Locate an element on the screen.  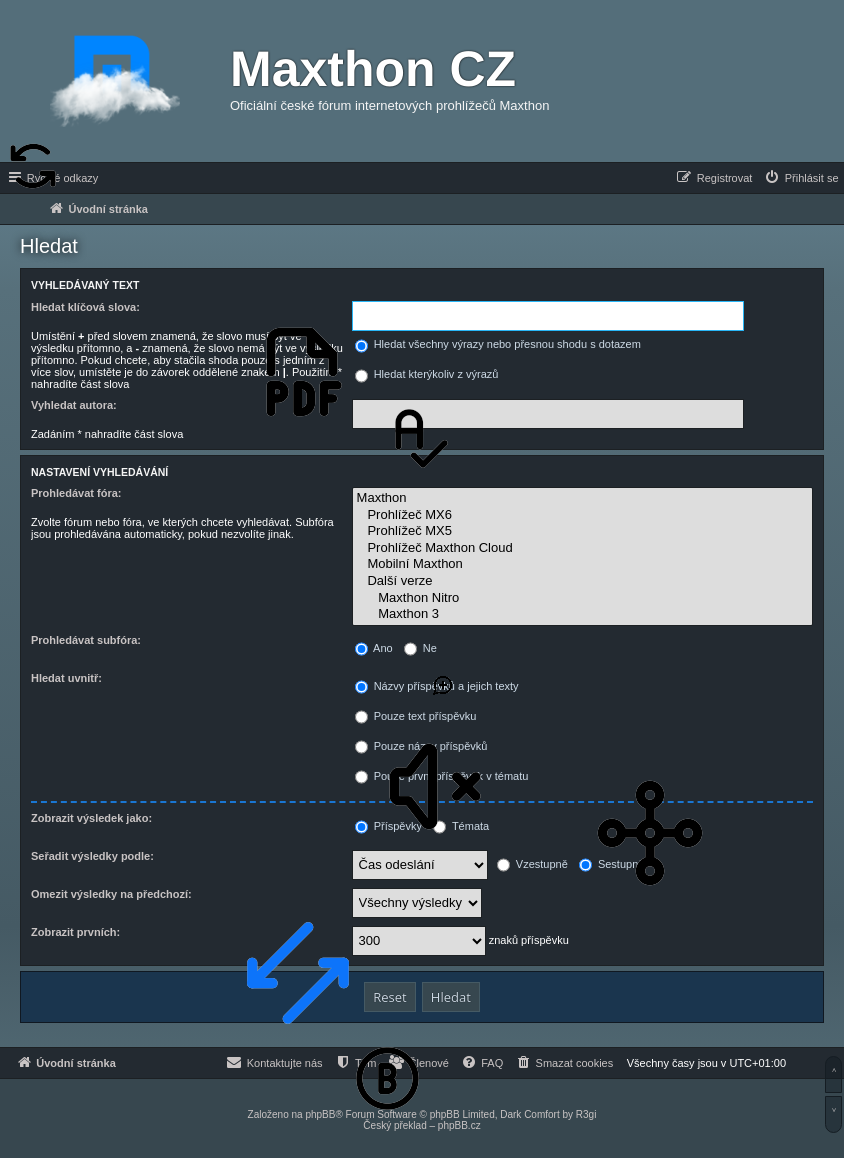
mute audio or sound is located at coordinates (437, 786).